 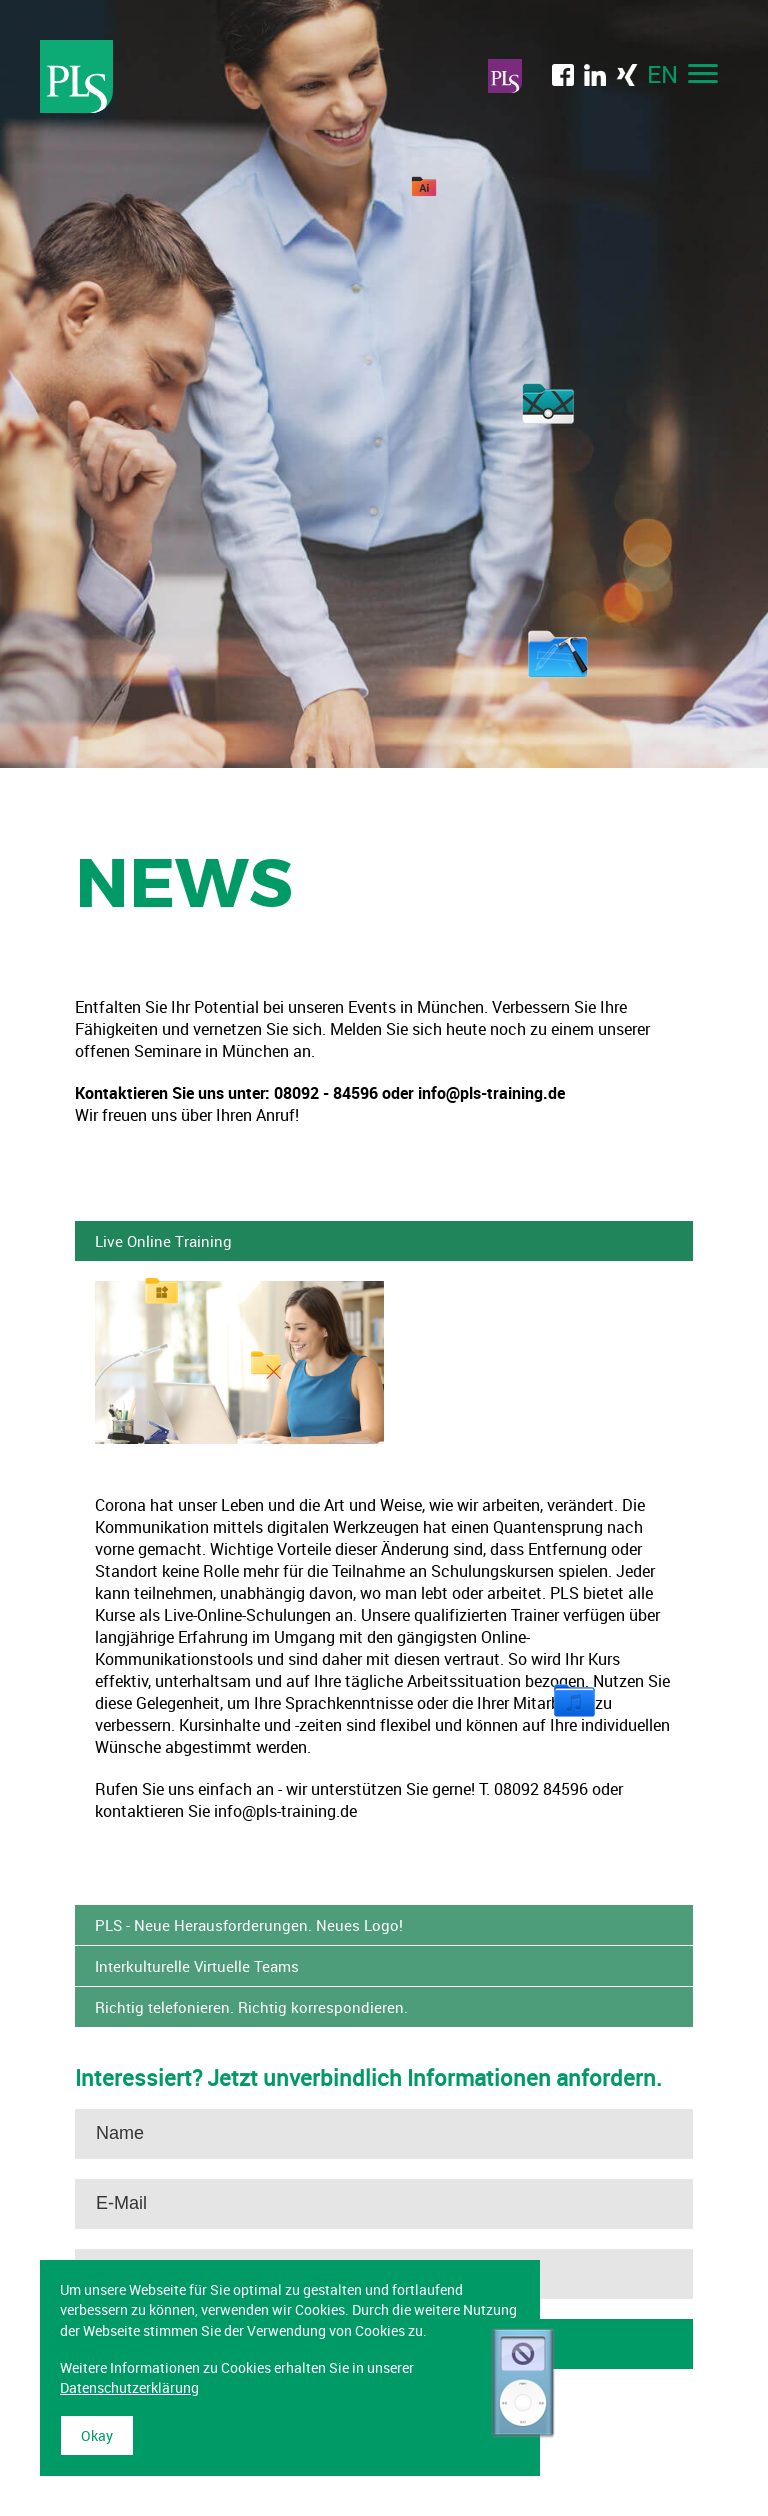 What do you see at coordinates (548, 405) in the screenshot?
I see `folder for pokémon net ball collection or related game assets` at bounding box center [548, 405].